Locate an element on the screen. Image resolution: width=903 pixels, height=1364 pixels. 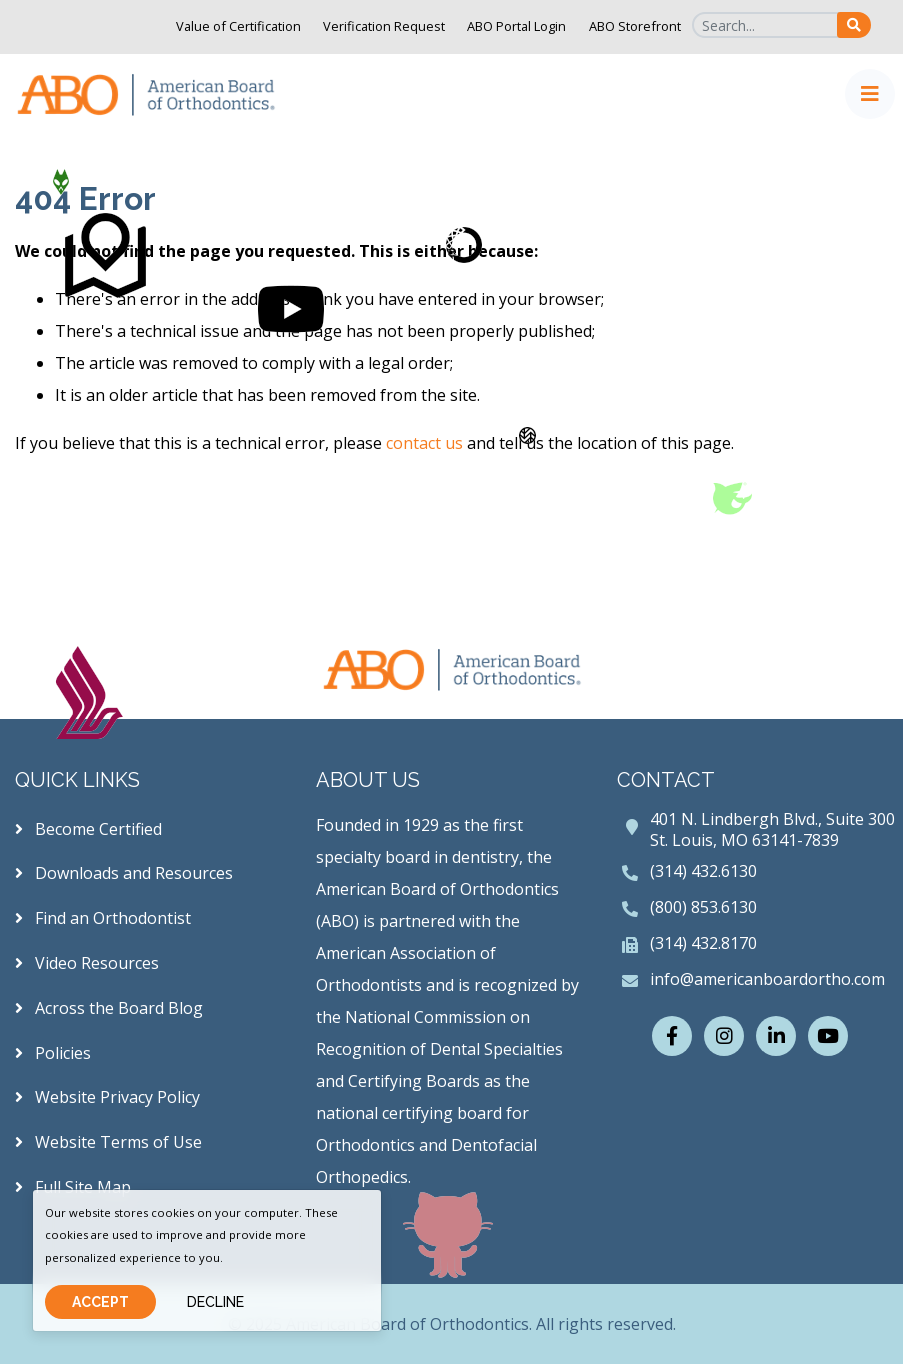
open foobar2000 audio player is located at coordinates (61, 182).